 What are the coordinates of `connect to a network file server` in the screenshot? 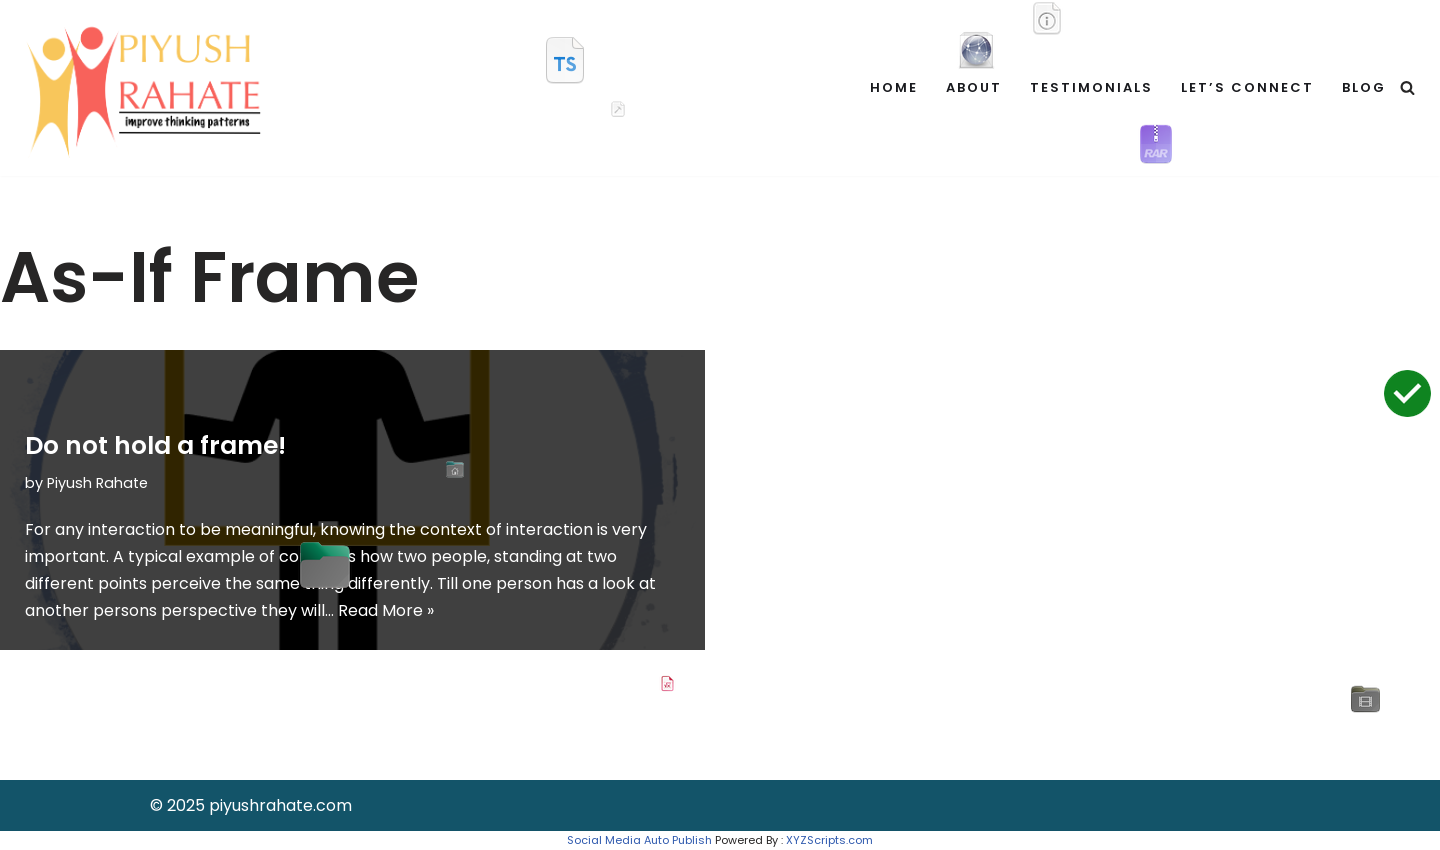 It's located at (976, 50).